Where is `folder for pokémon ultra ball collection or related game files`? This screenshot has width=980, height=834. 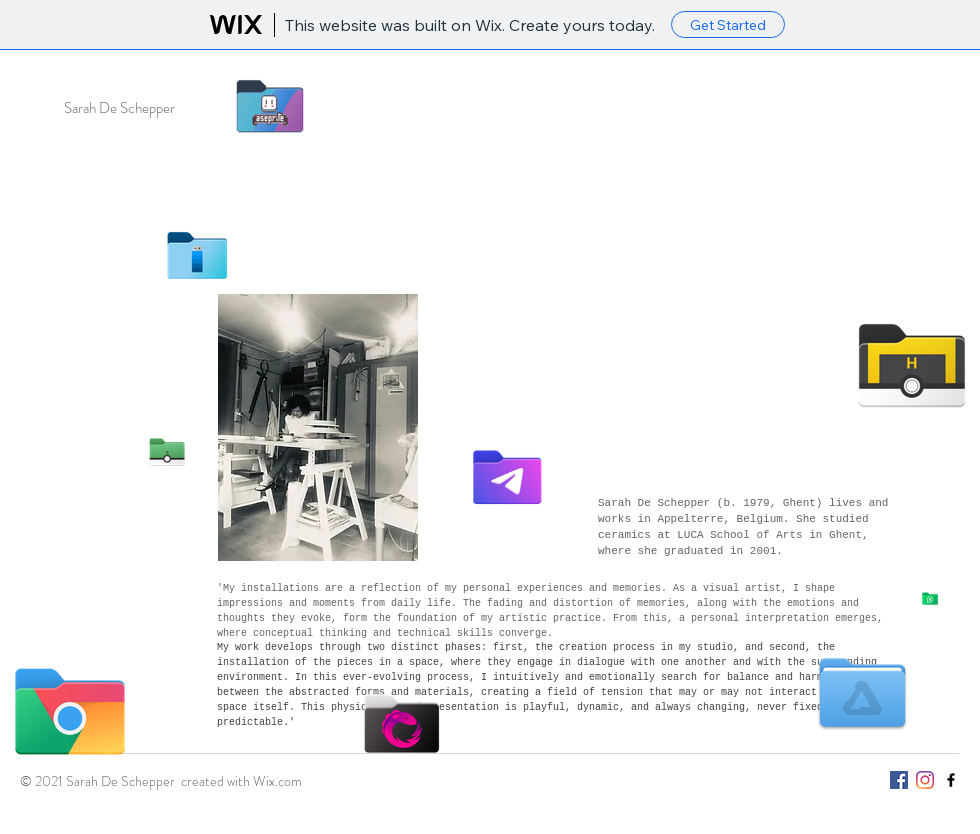 folder for pokémon ultra ball collection or related game files is located at coordinates (911, 368).